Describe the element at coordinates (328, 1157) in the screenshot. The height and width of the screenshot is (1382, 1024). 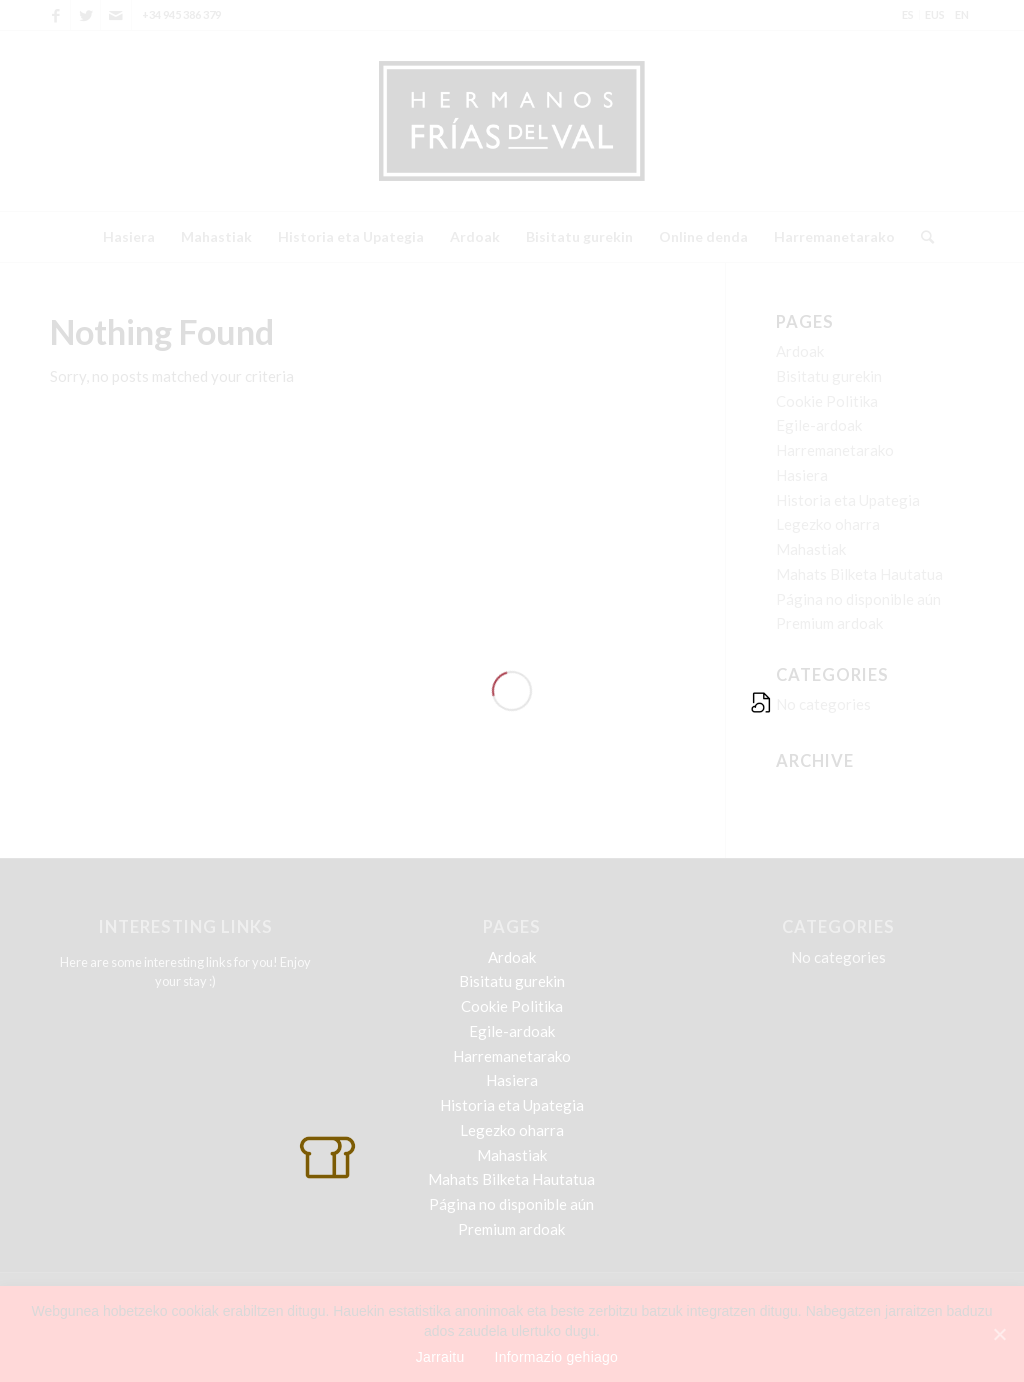
I see `browse bakery or bread products` at that location.